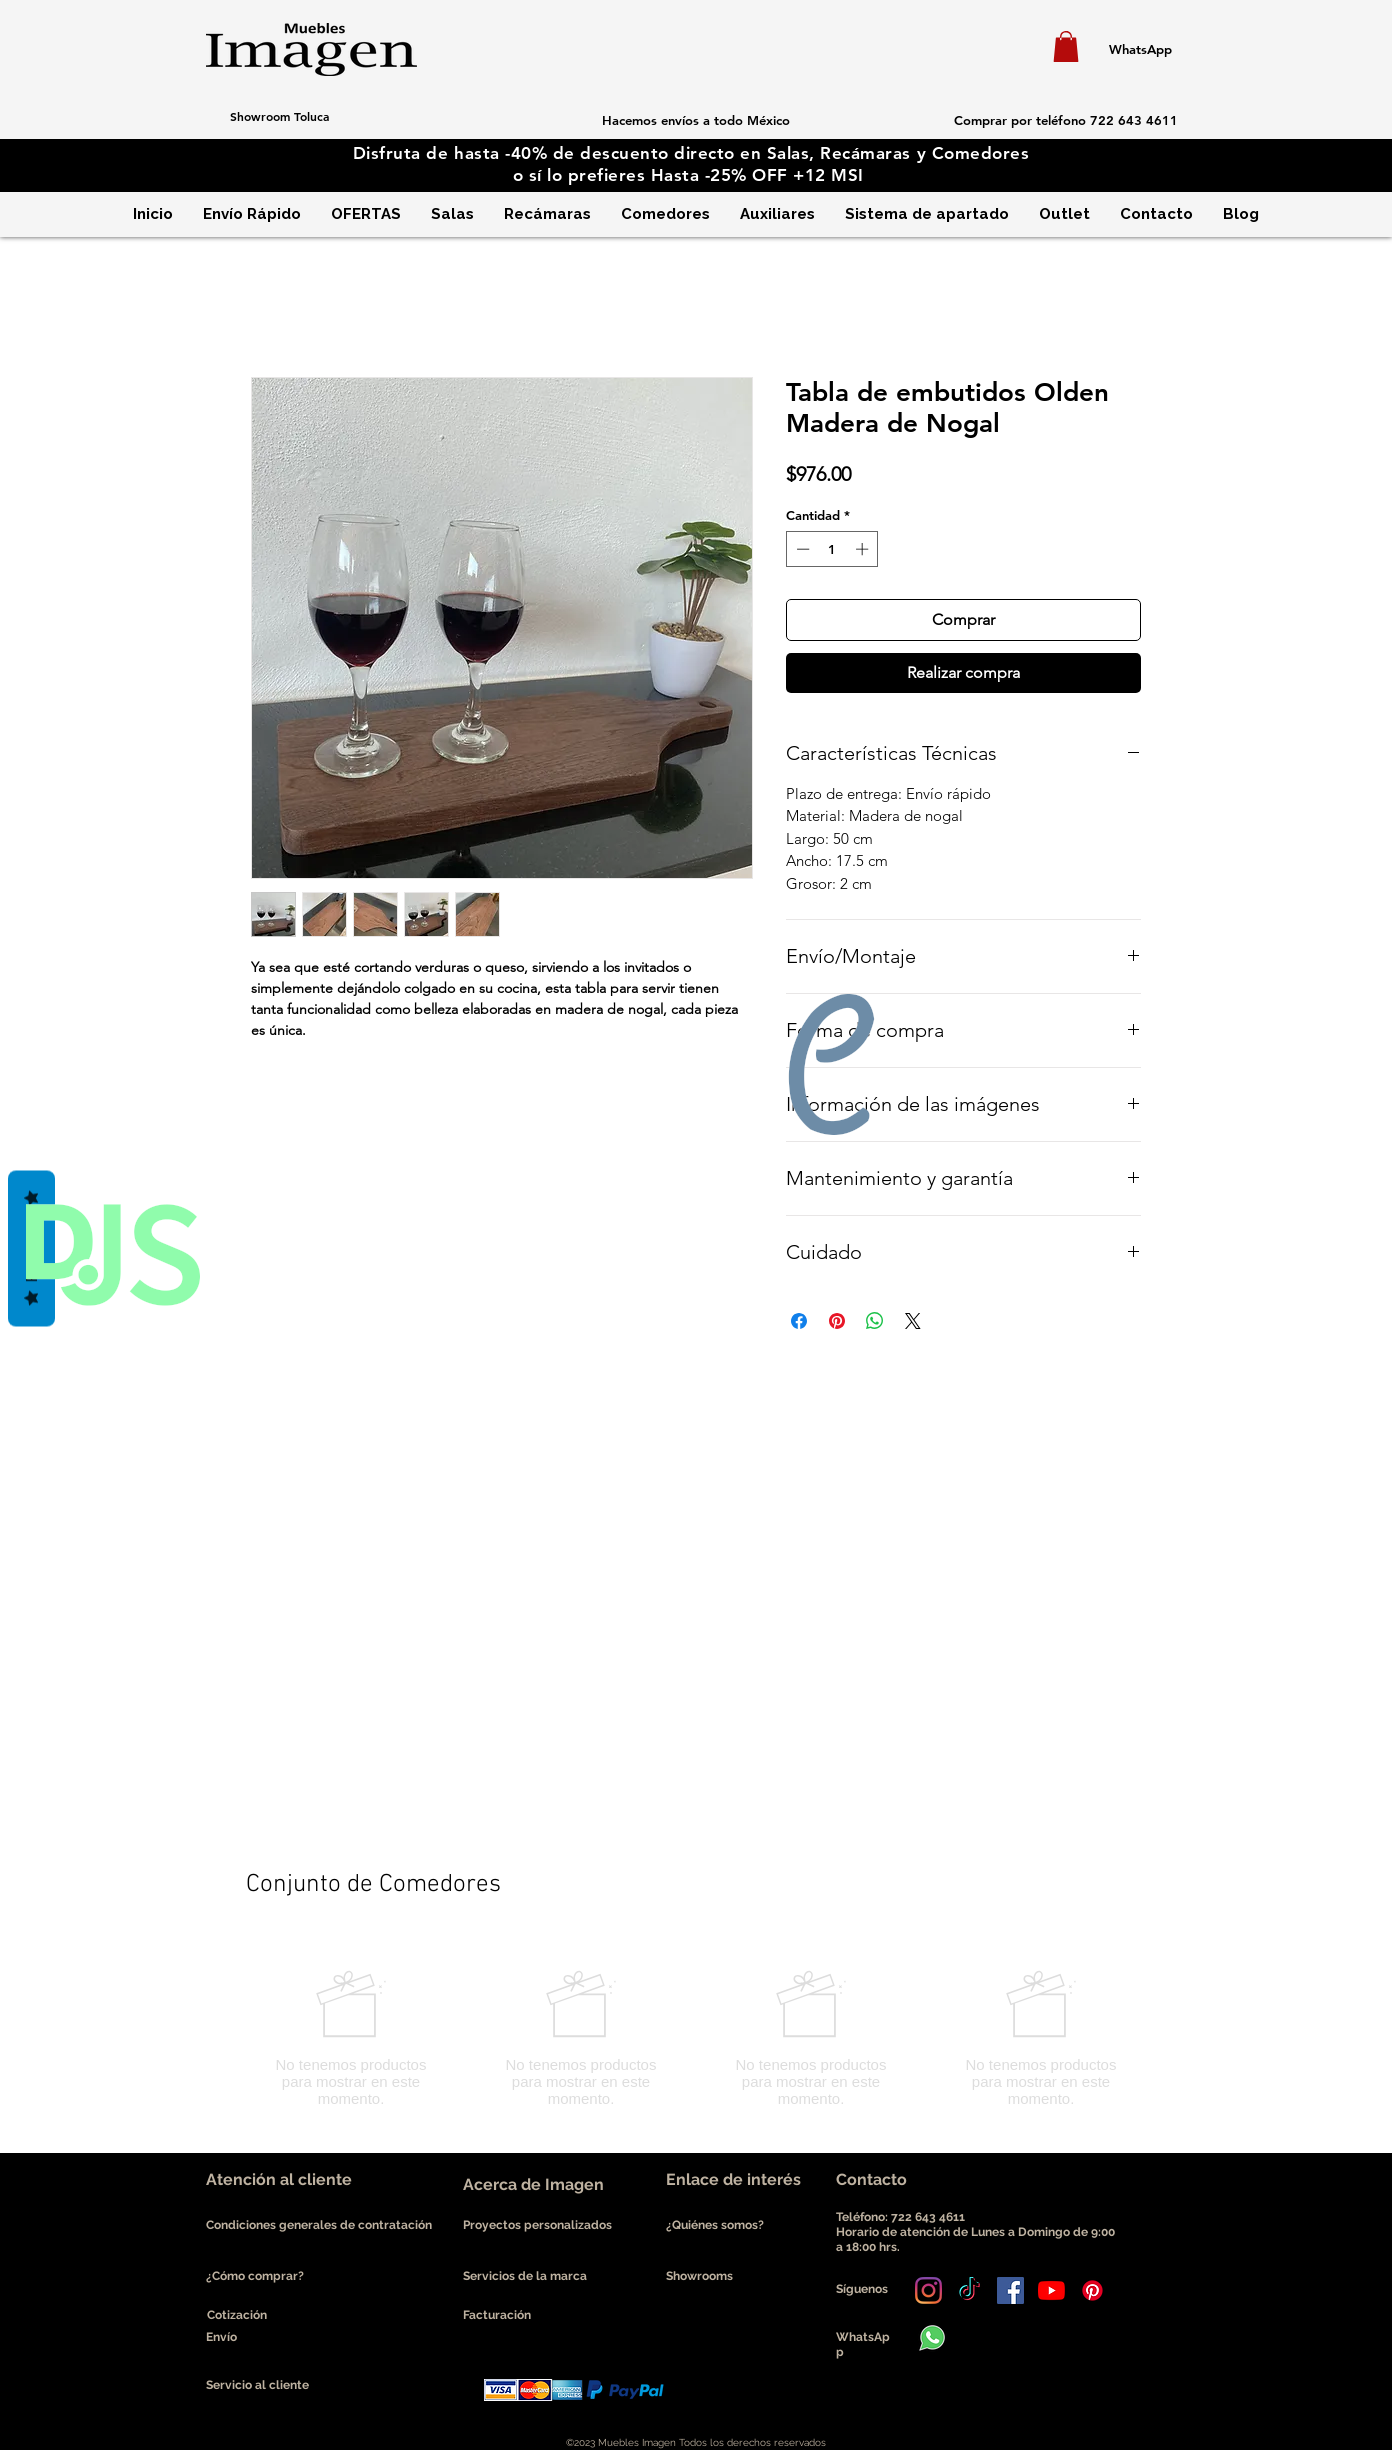  What do you see at coordinates (831, 1064) in the screenshot?
I see `open calibre-web ebook management app` at bounding box center [831, 1064].